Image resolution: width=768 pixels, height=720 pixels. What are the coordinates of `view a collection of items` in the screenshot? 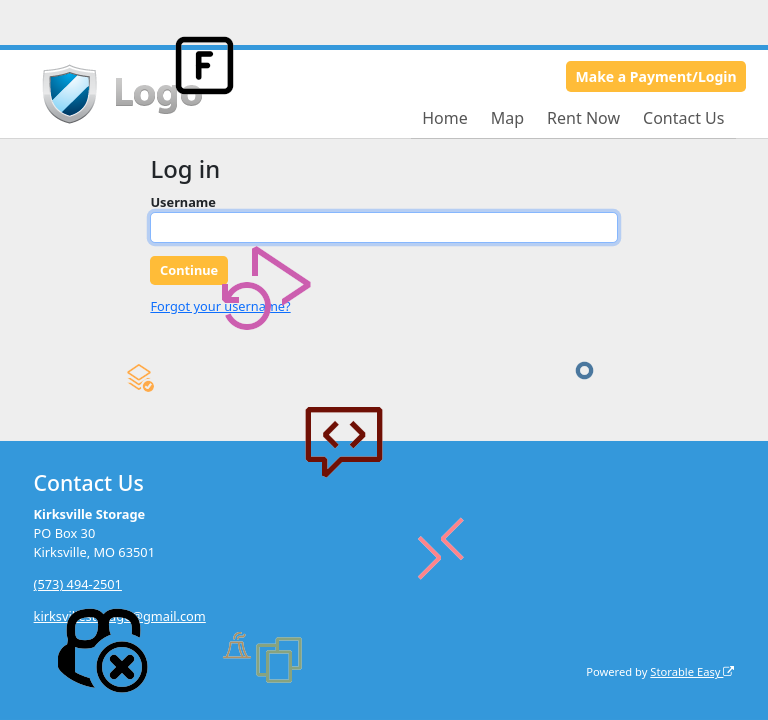 It's located at (279, 660).